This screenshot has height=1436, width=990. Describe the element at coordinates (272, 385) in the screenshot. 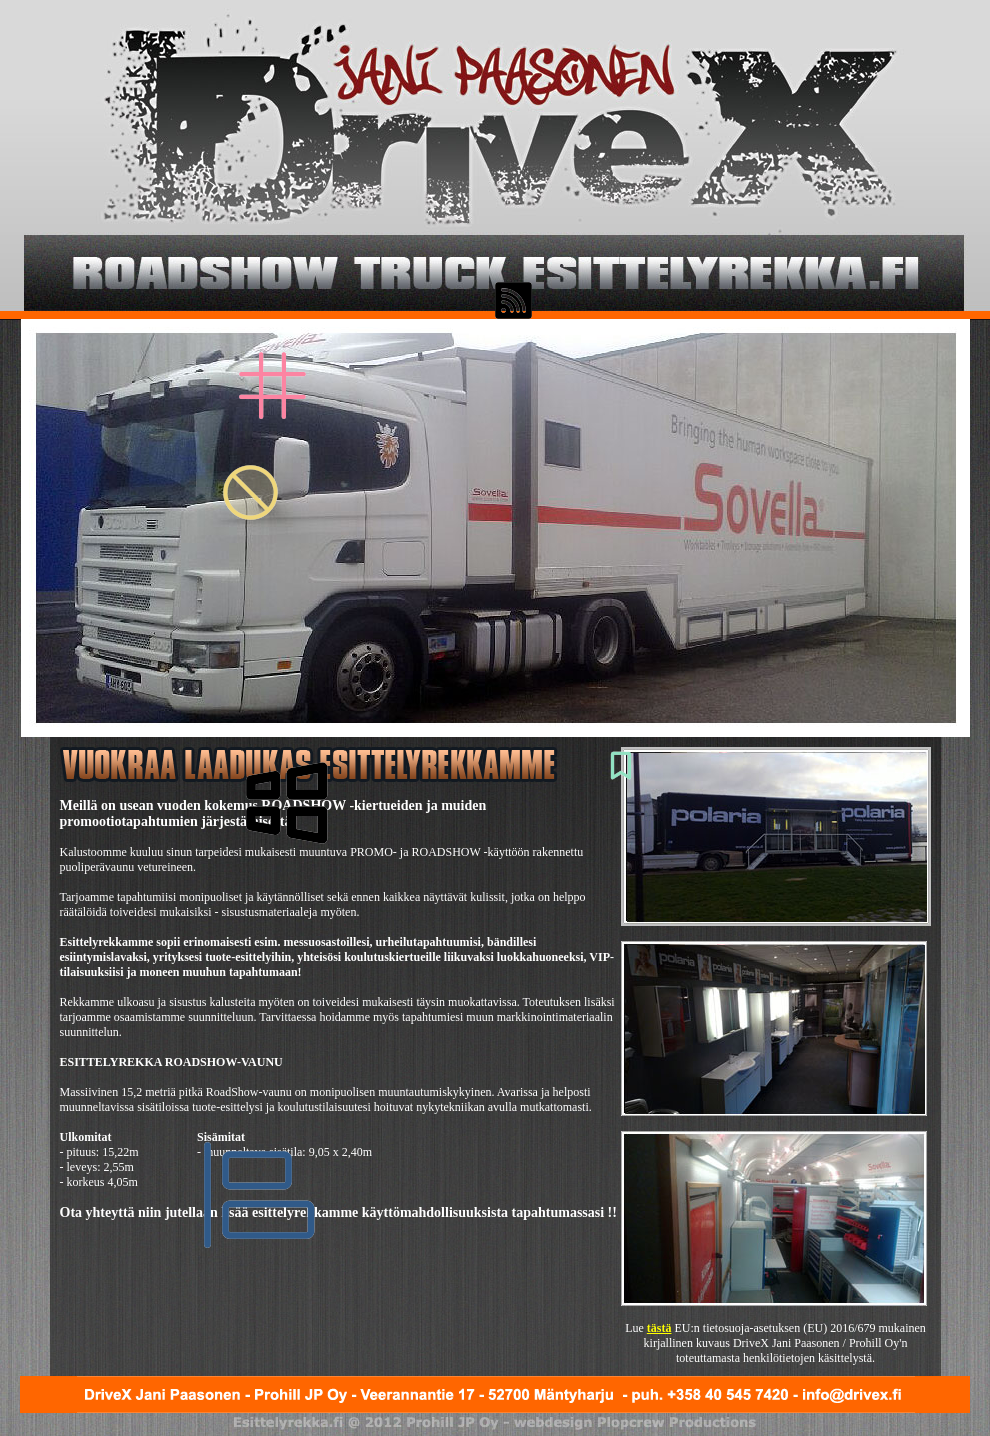

I see `view or browse hashtags` at that location.